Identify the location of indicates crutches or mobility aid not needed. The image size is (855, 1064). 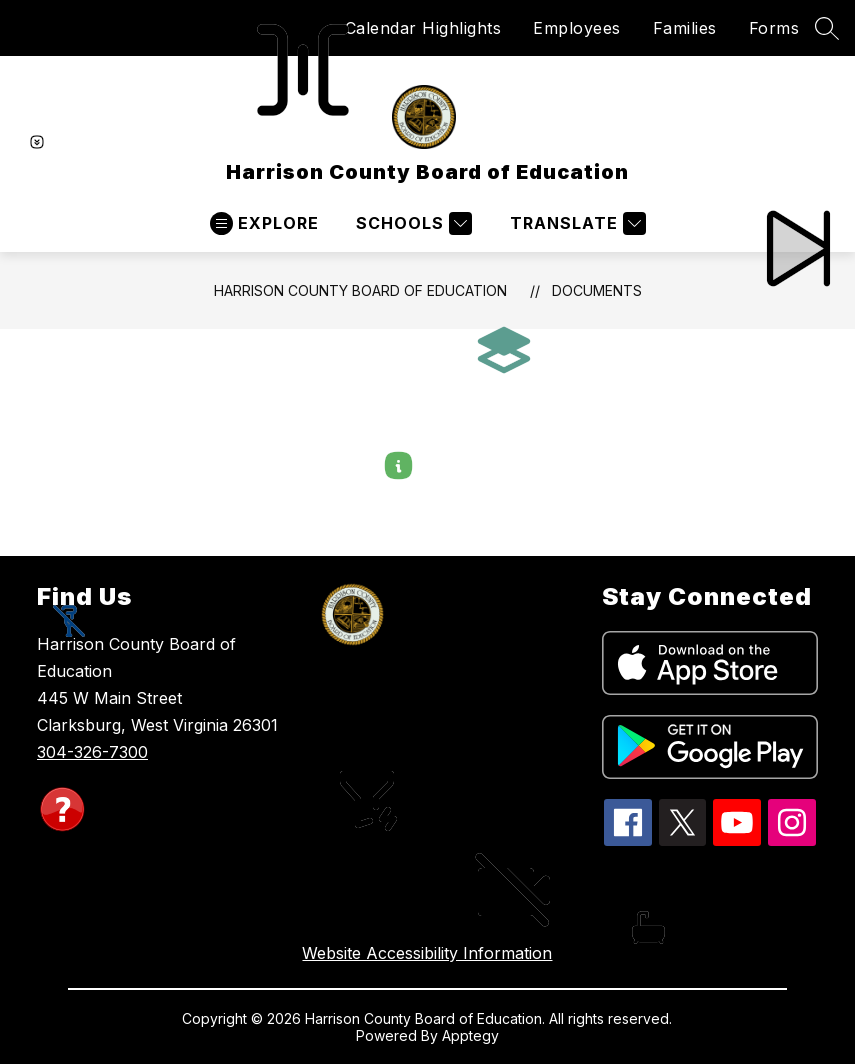
(69, 621).